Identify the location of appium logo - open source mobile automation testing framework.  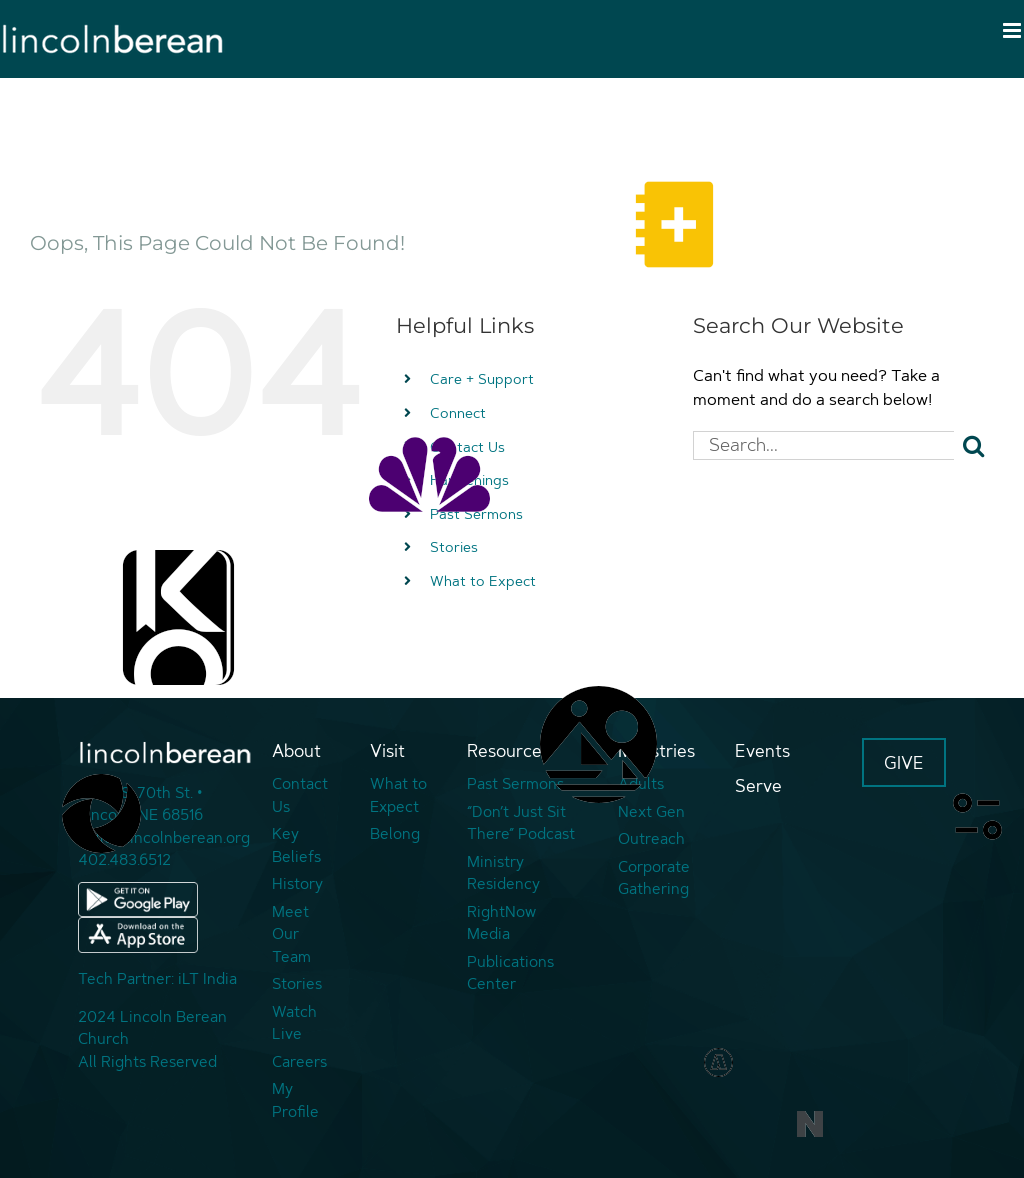
(101, 813).